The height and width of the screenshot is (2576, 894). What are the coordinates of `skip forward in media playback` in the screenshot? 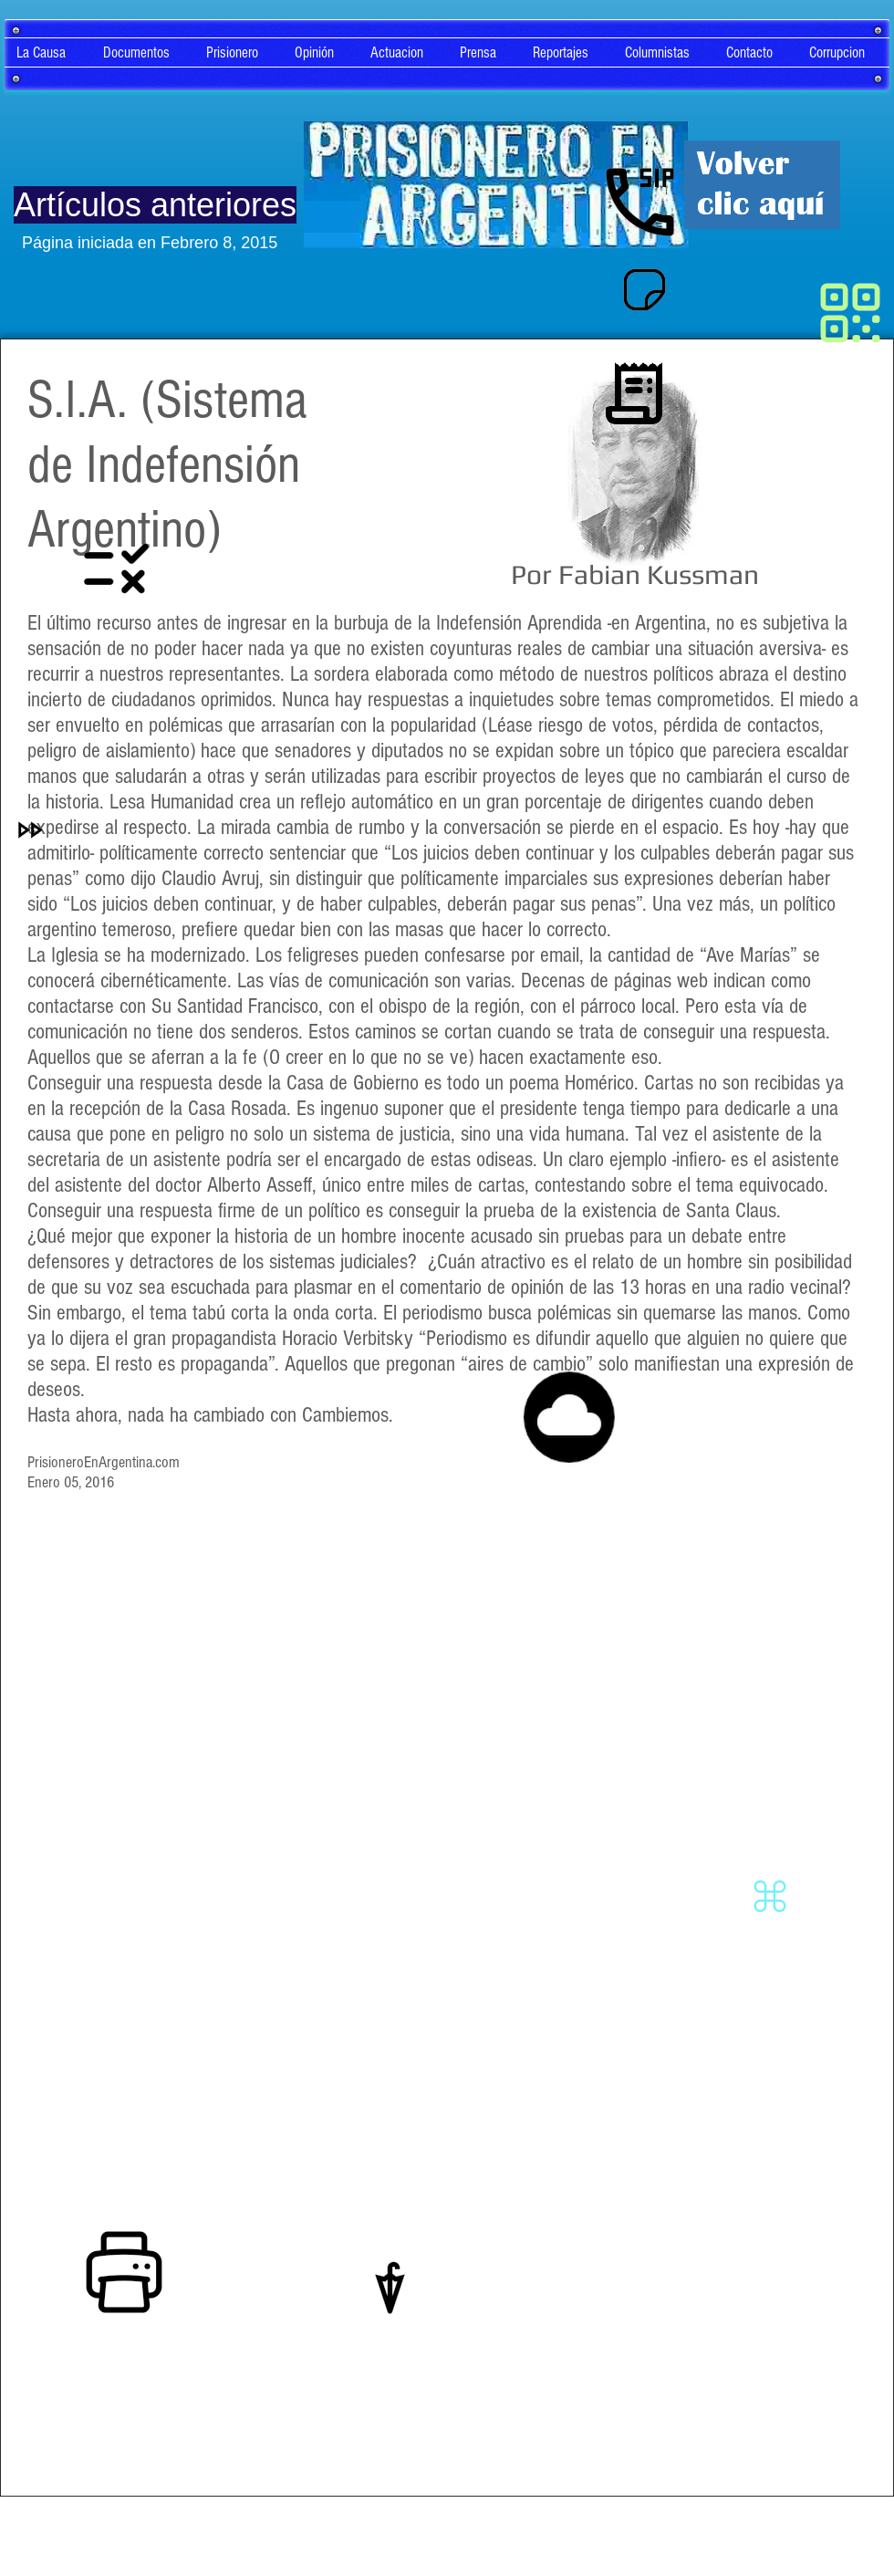 It's located at (29, 829).